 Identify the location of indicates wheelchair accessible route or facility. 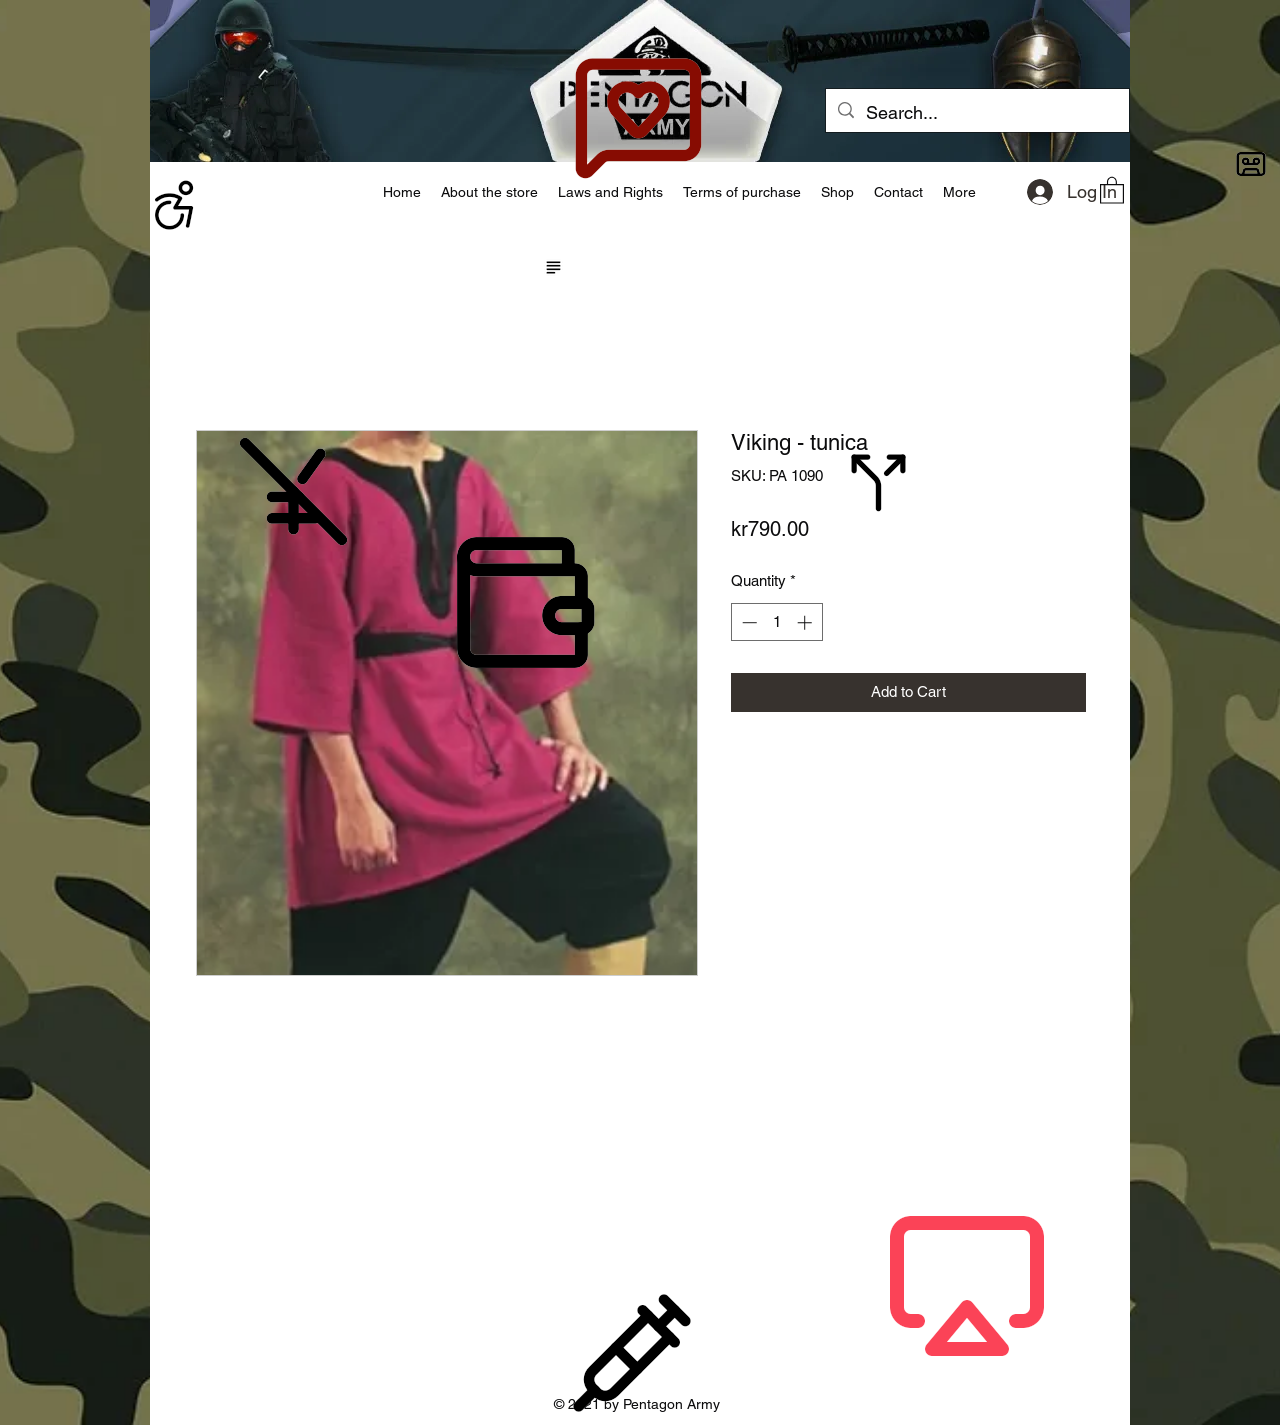
(175, 206).